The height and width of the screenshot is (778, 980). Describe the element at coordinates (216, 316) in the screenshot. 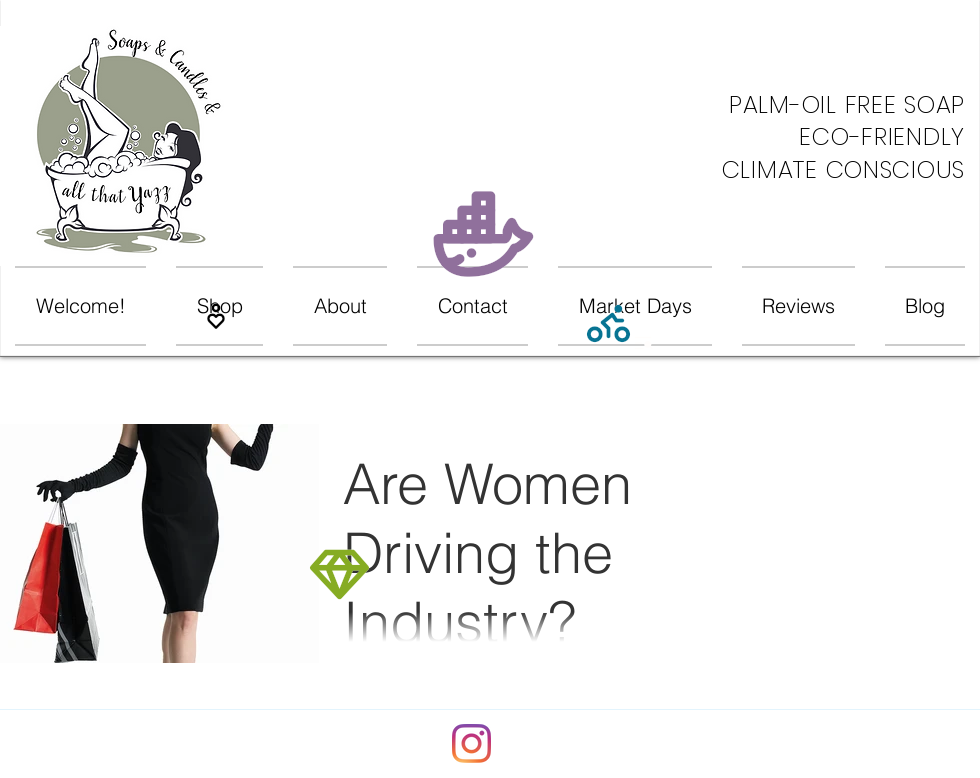

I see `show empathy or emotional support features` at that location.